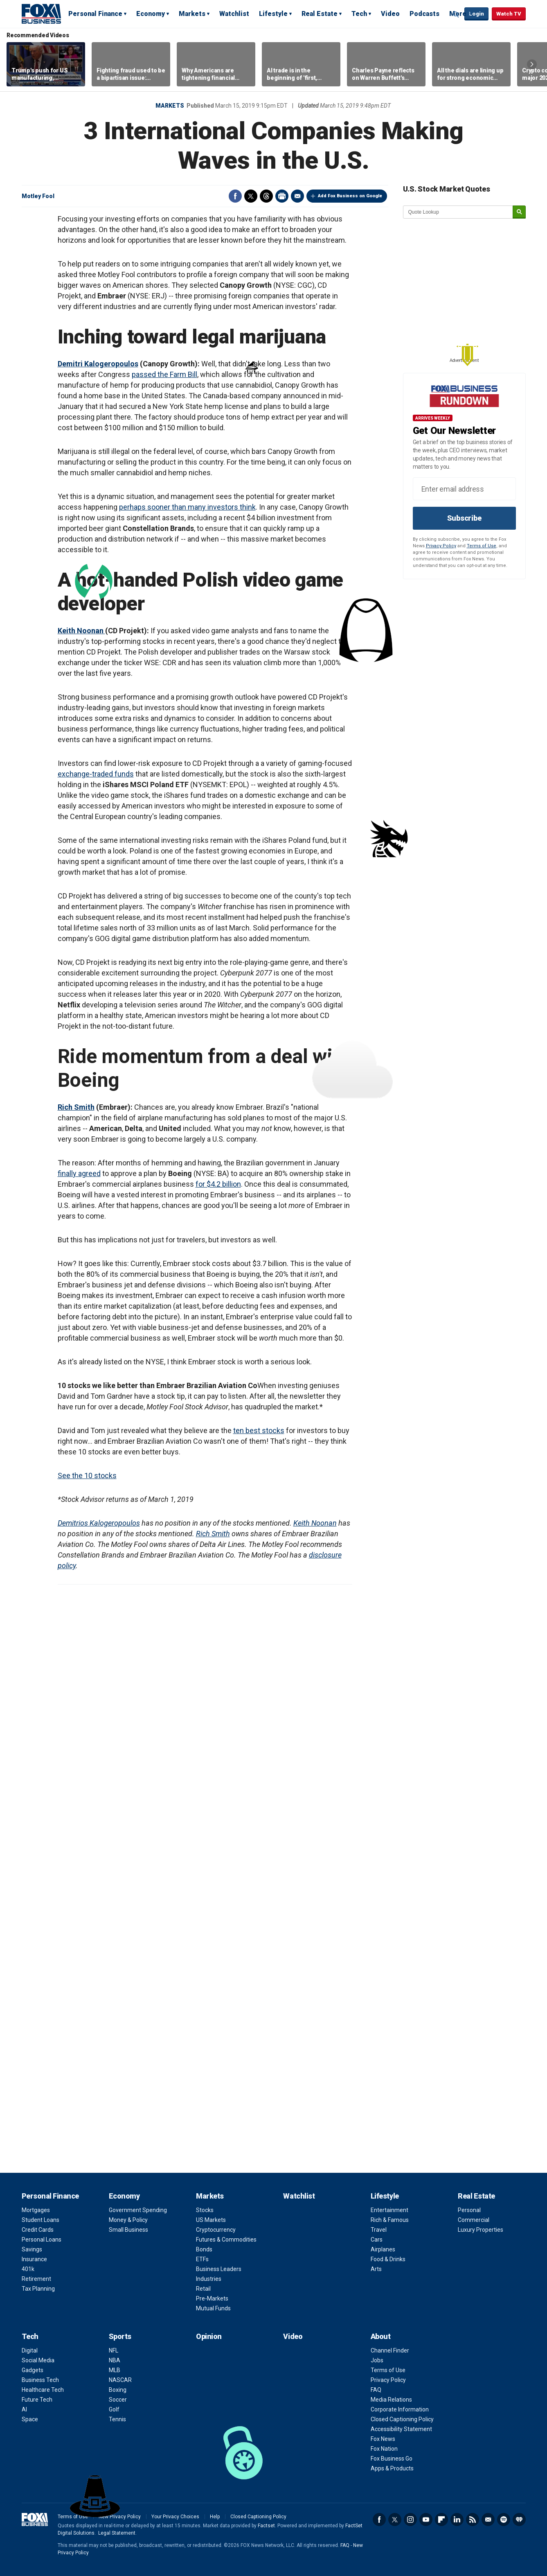 The width and height of the screenshot is (547, 2576). I want to click on adjust banner width or resize vertical flag element, so click(467, 354).